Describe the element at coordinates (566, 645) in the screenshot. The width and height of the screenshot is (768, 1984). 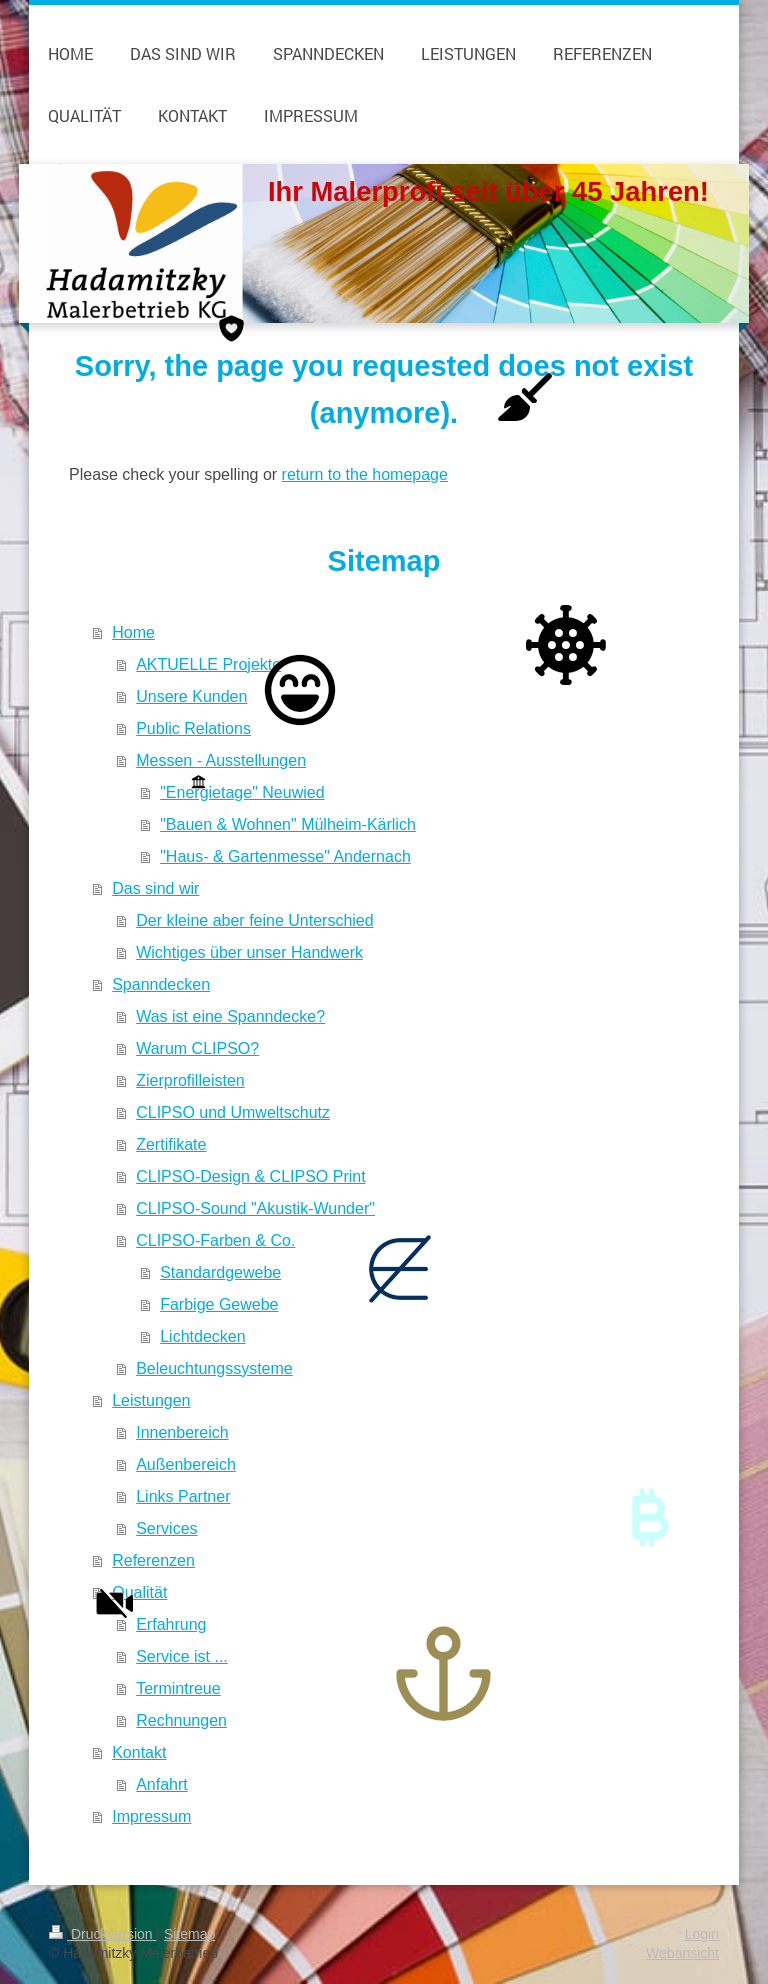
I see `view covid-19 health information` at that location.